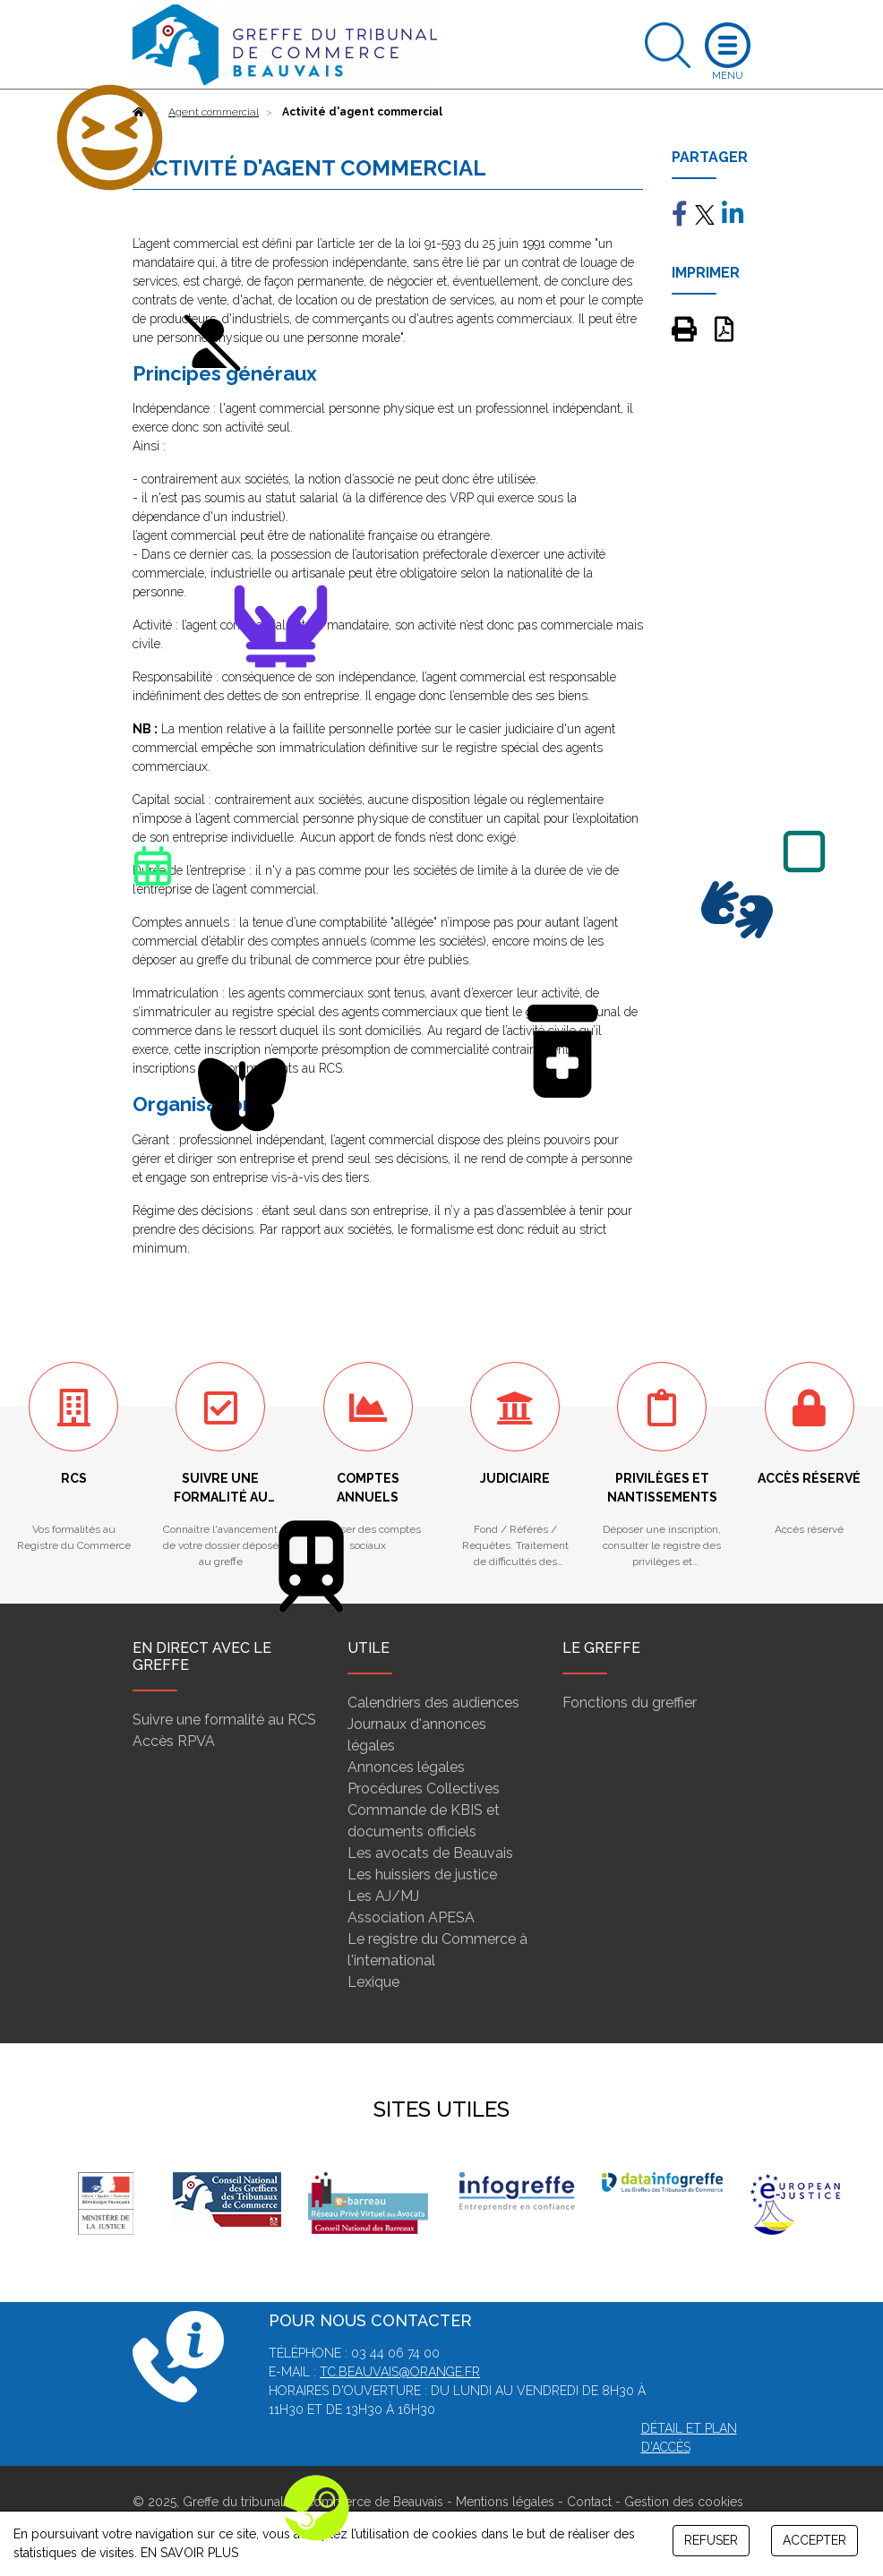 The image size is (883, 2576). What do you see at coordinates (737, 910) in the screenshot?
I see `enable ASL interpretation services` at bounding box center [737, 910].